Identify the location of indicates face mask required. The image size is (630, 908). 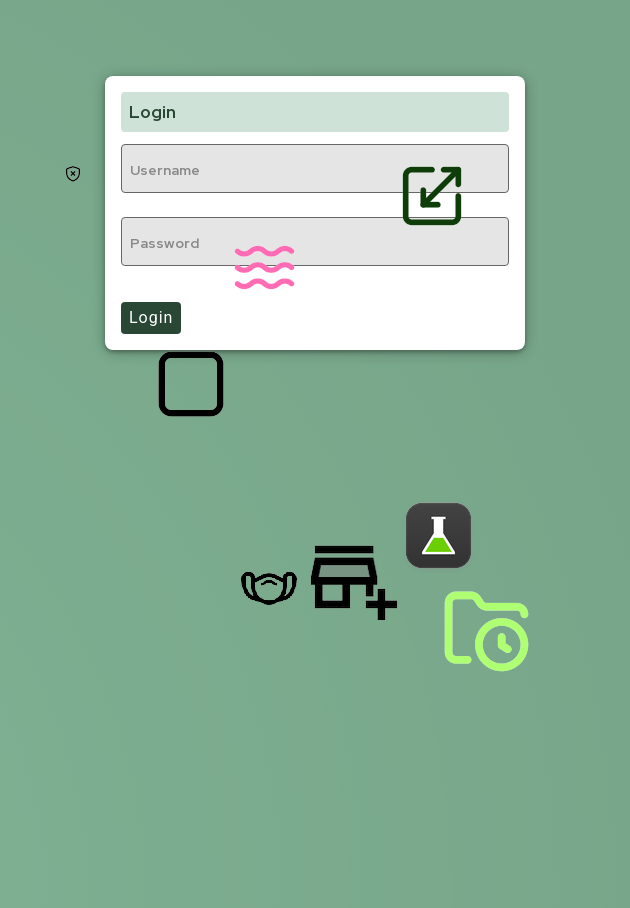
(269, 588).